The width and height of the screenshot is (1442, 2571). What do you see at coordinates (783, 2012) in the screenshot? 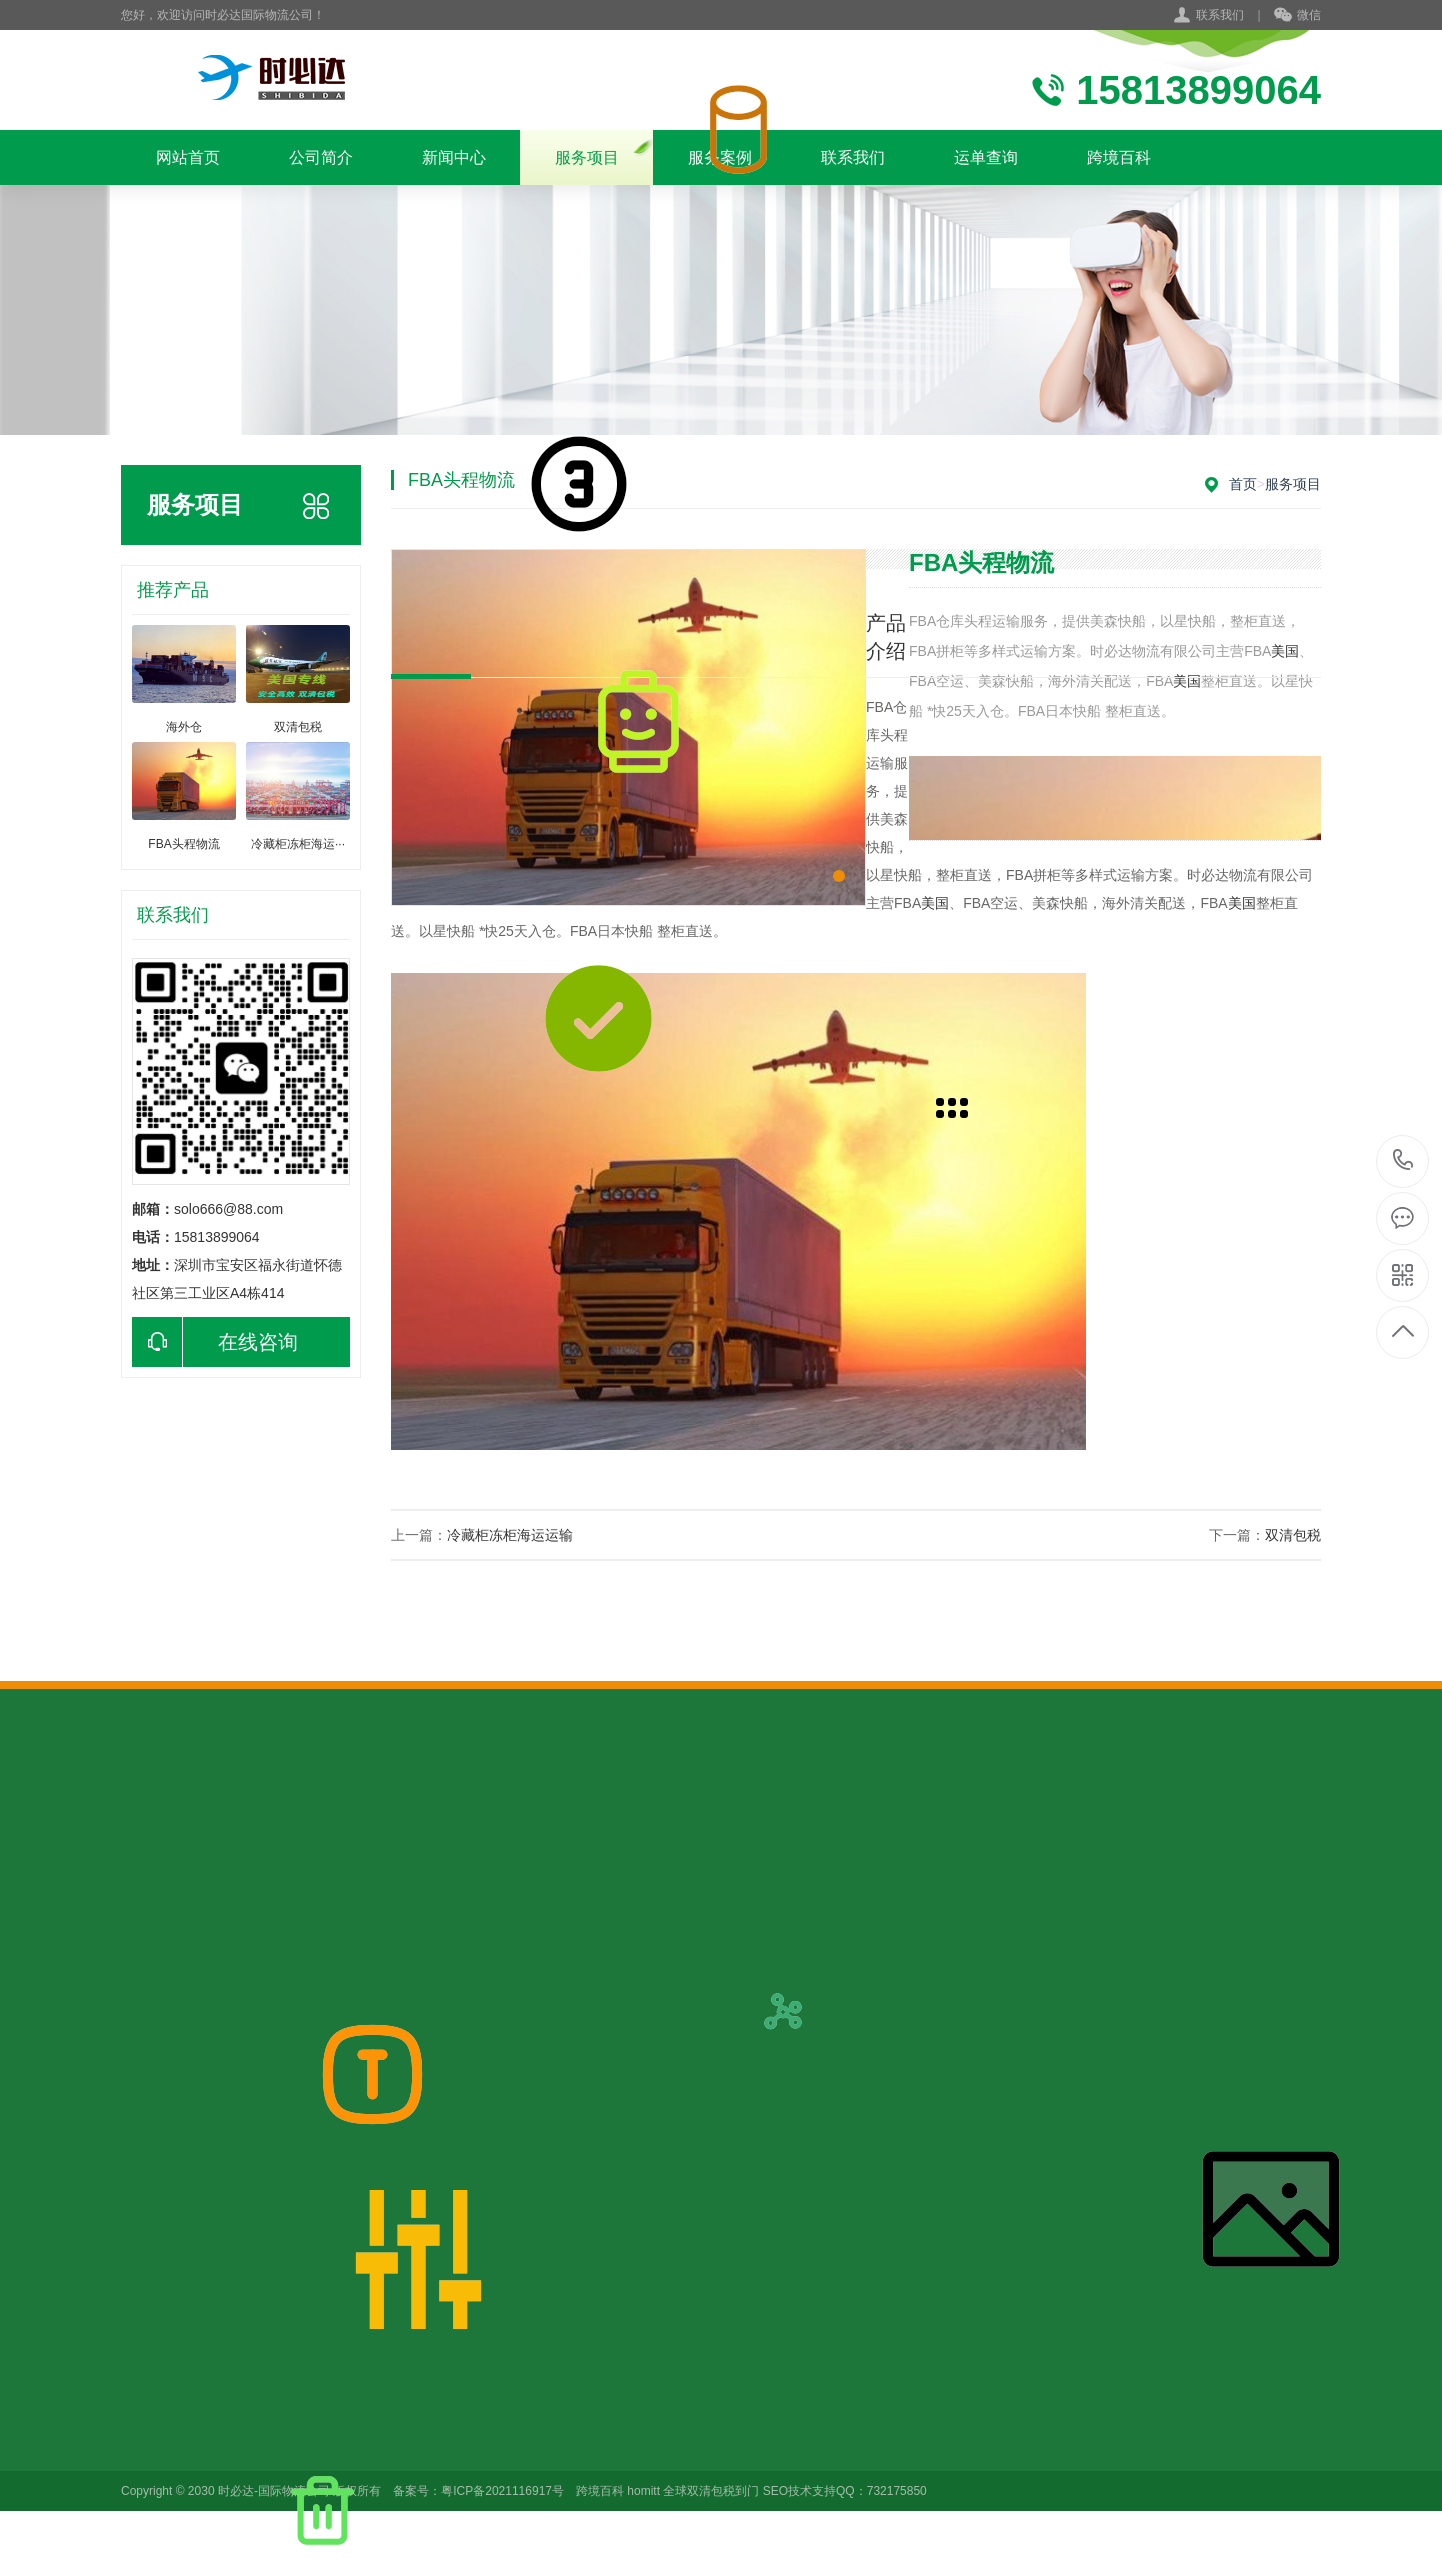
I see `view network or connection graph` at bounding box center [783, 2012].